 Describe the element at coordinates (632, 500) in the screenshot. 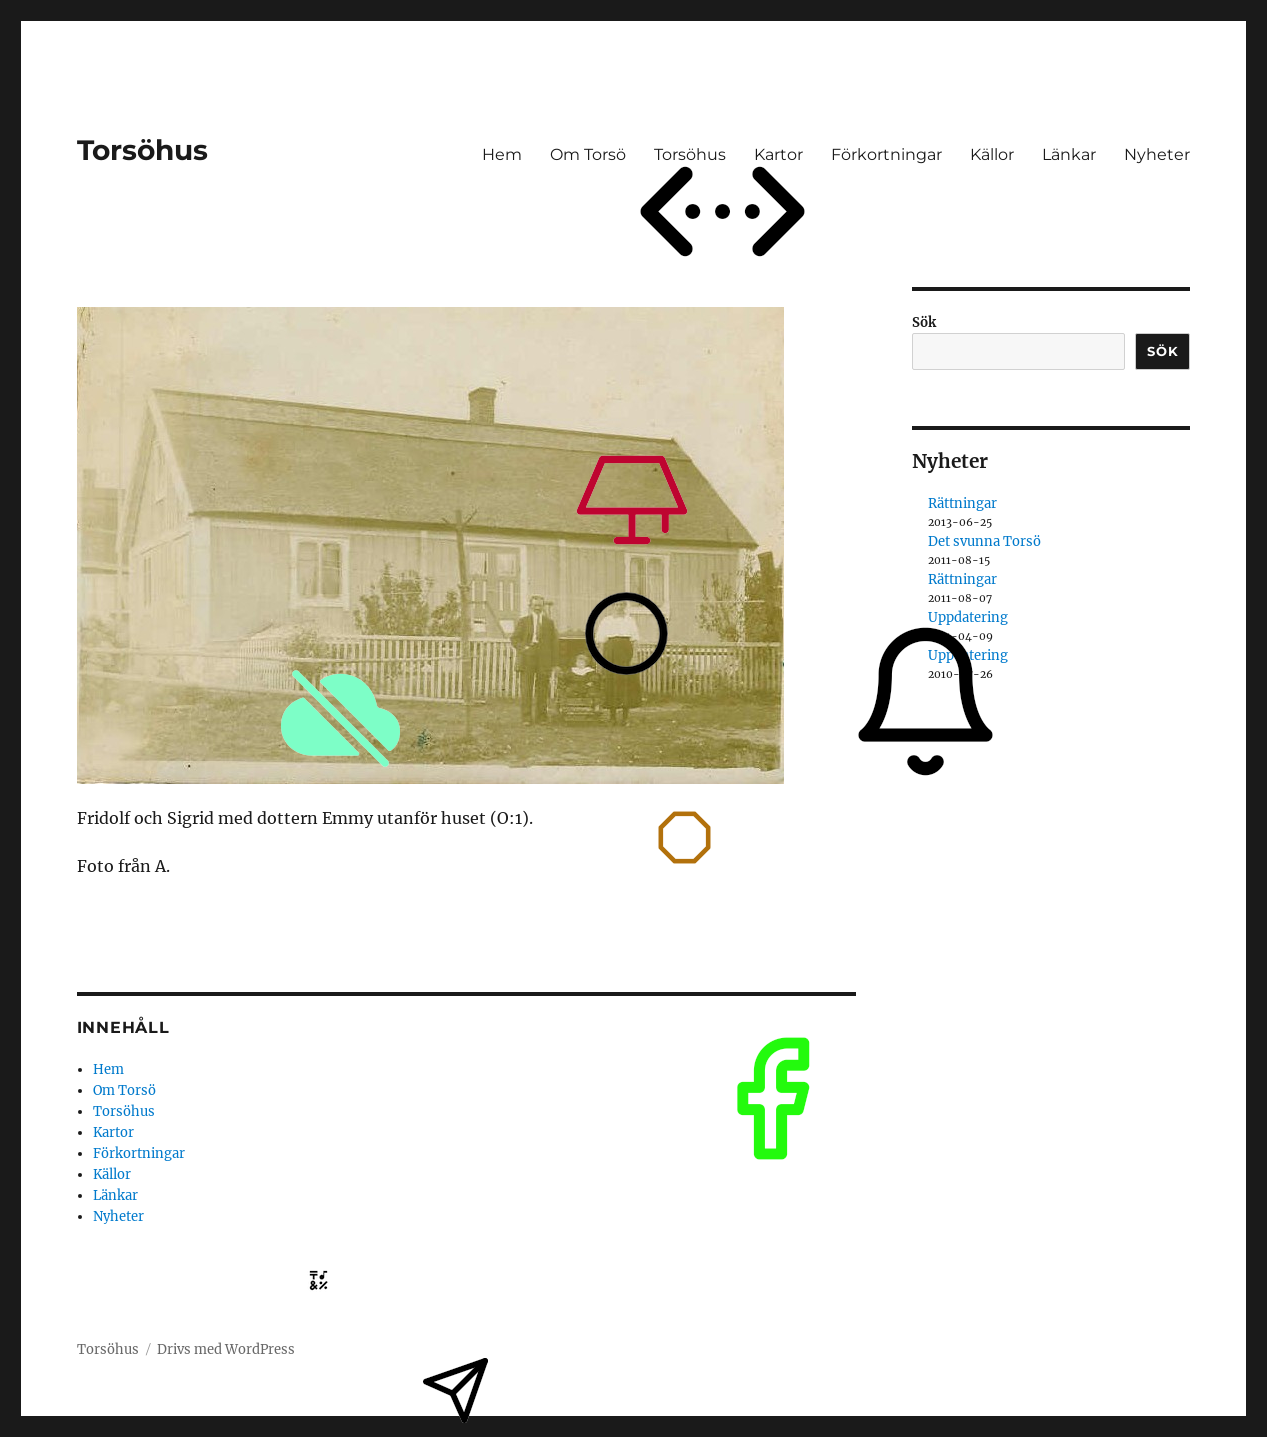

I see `toggle desk lamp or reading light` at that location.